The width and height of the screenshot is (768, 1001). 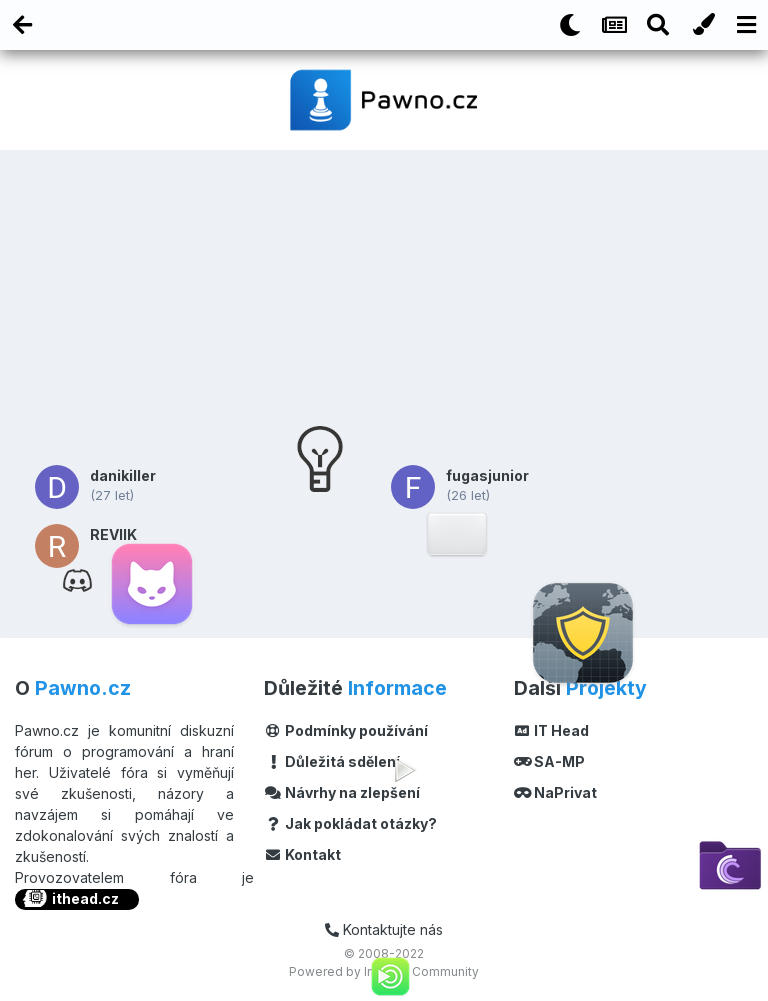 I want to click on start media playback, so click(x=404, y=770).